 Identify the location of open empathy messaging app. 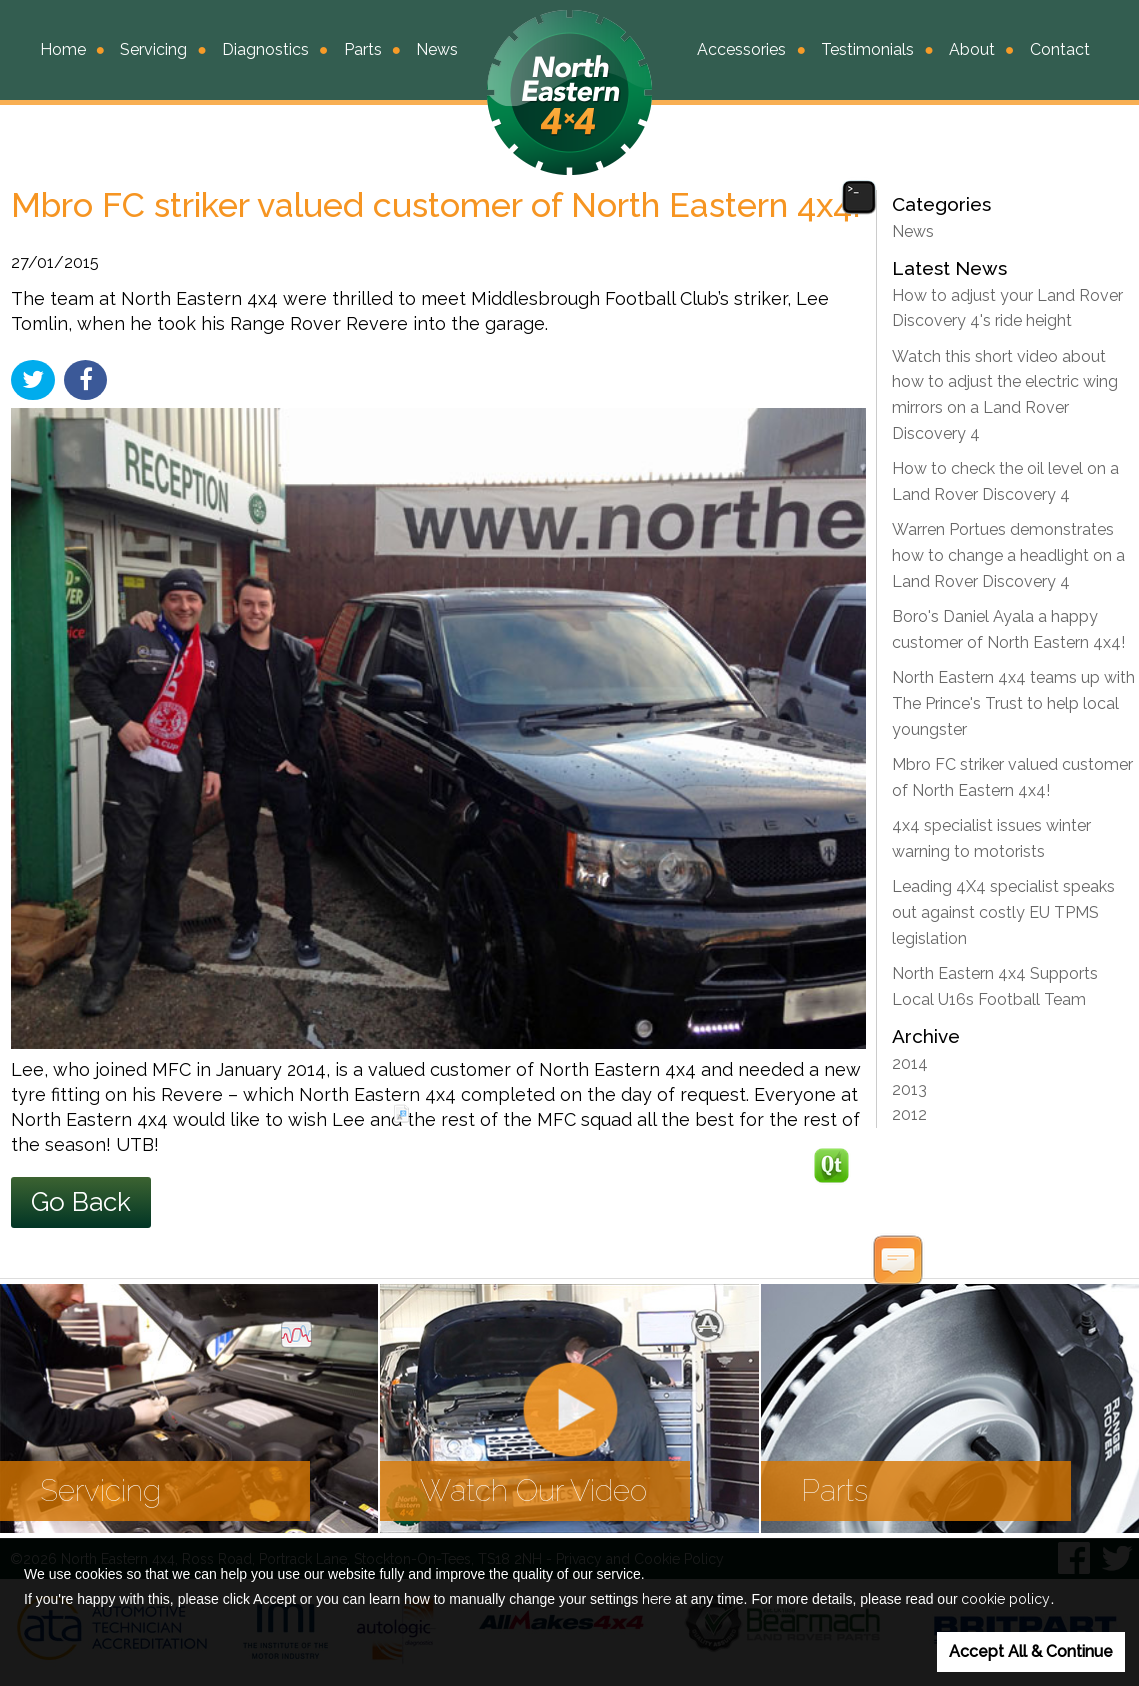
(898, 1260).